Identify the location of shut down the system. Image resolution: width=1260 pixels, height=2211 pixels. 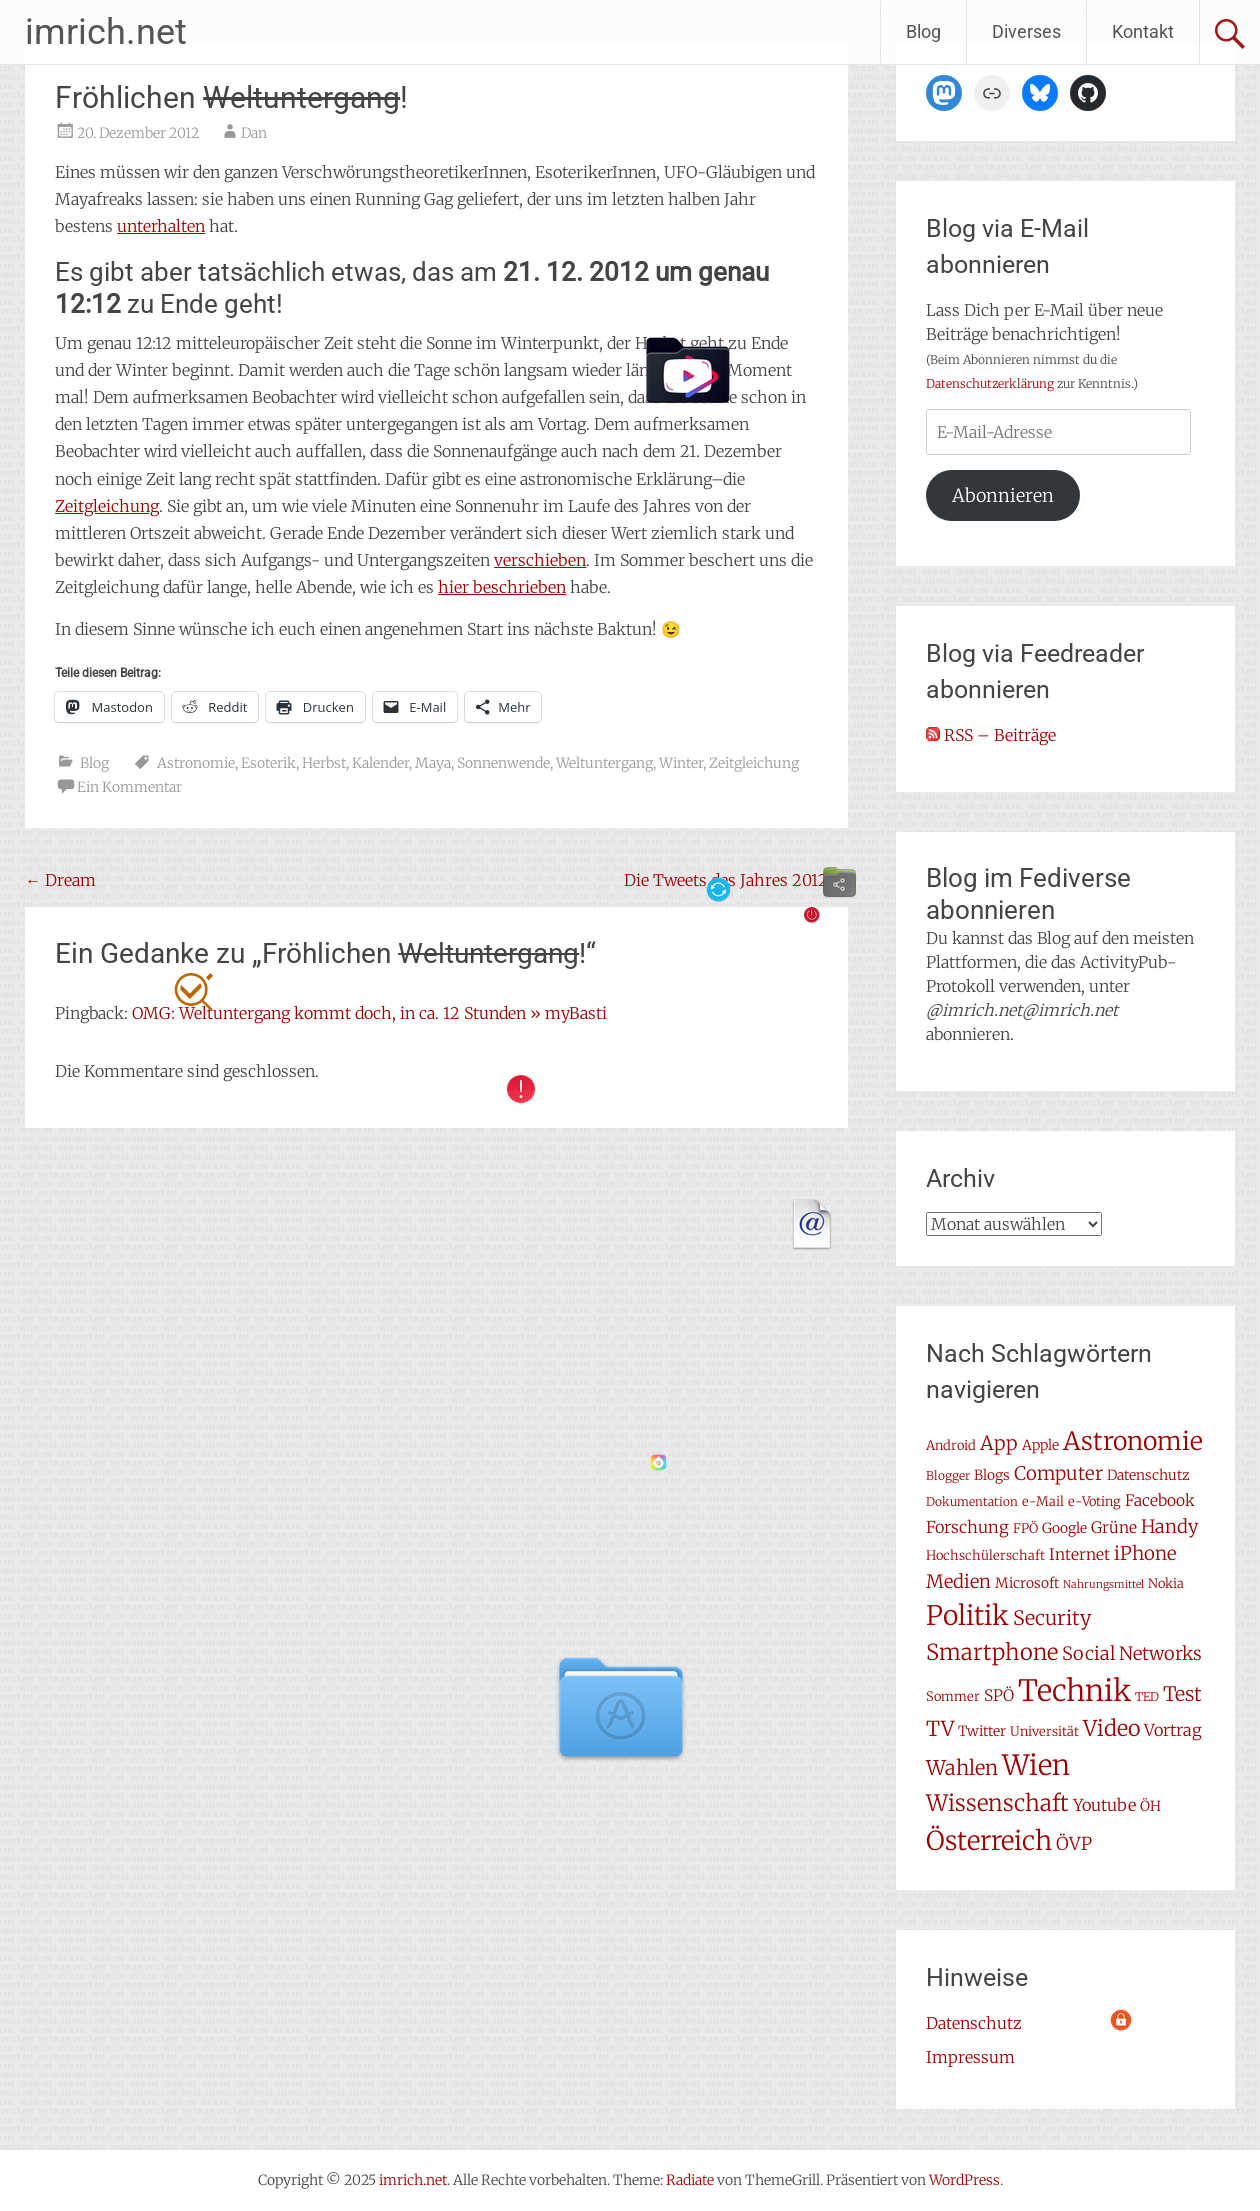
(812, 915).